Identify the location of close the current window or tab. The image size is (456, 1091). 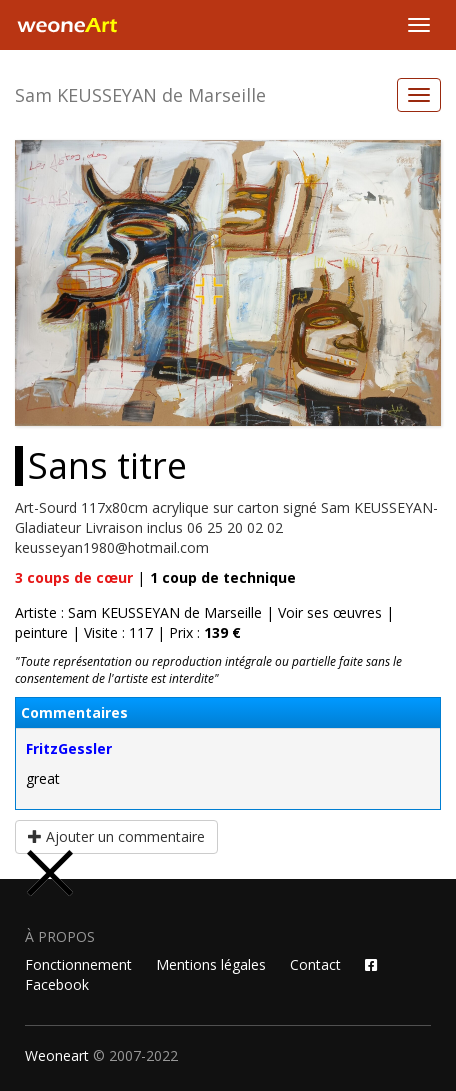
(50, 873).